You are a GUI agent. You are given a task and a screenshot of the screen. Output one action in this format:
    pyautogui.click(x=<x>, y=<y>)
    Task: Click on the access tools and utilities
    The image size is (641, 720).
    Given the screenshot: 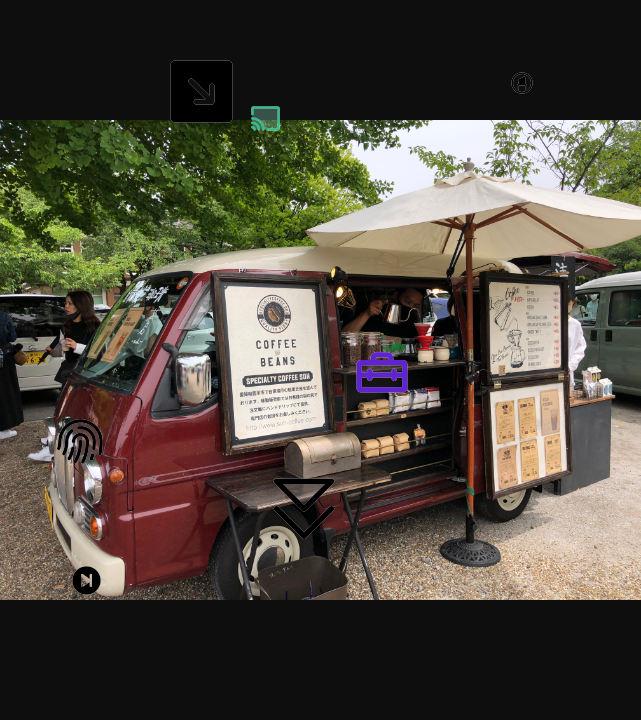 What is the action you would take?
    pyautogui.click(x=382, y=374)
    